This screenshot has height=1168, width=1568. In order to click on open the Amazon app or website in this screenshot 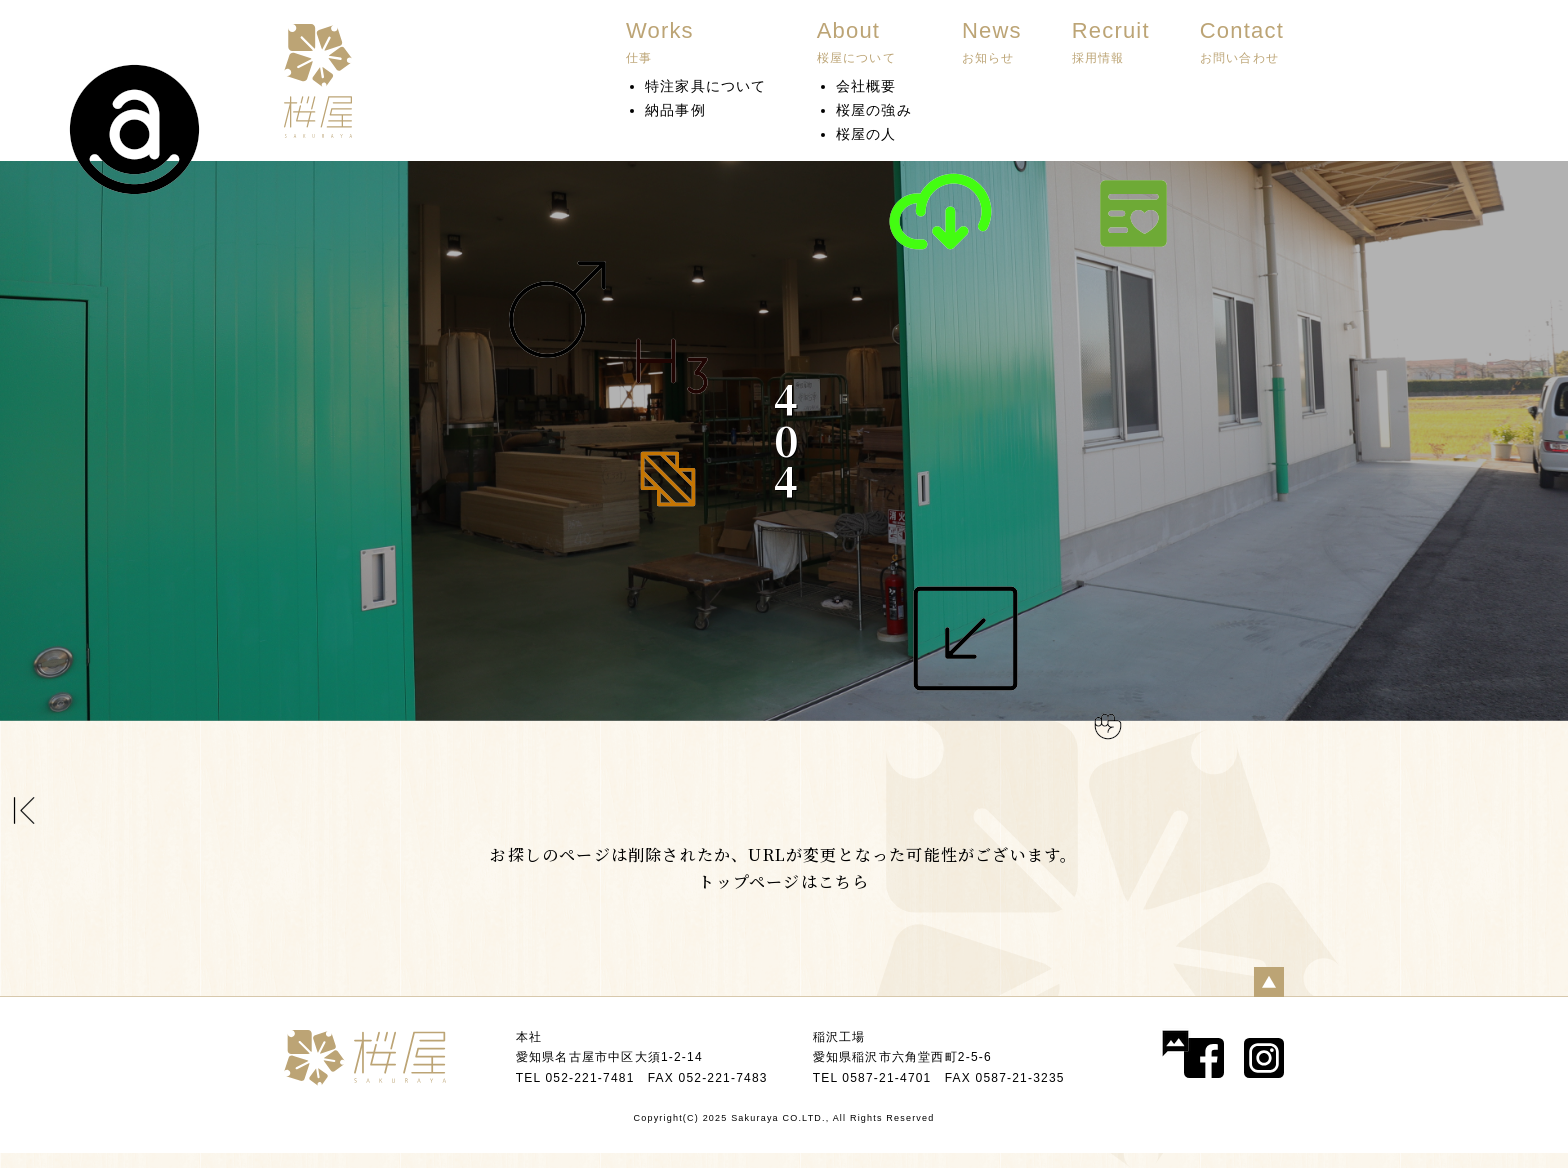, I will do `click(134, 129)`.